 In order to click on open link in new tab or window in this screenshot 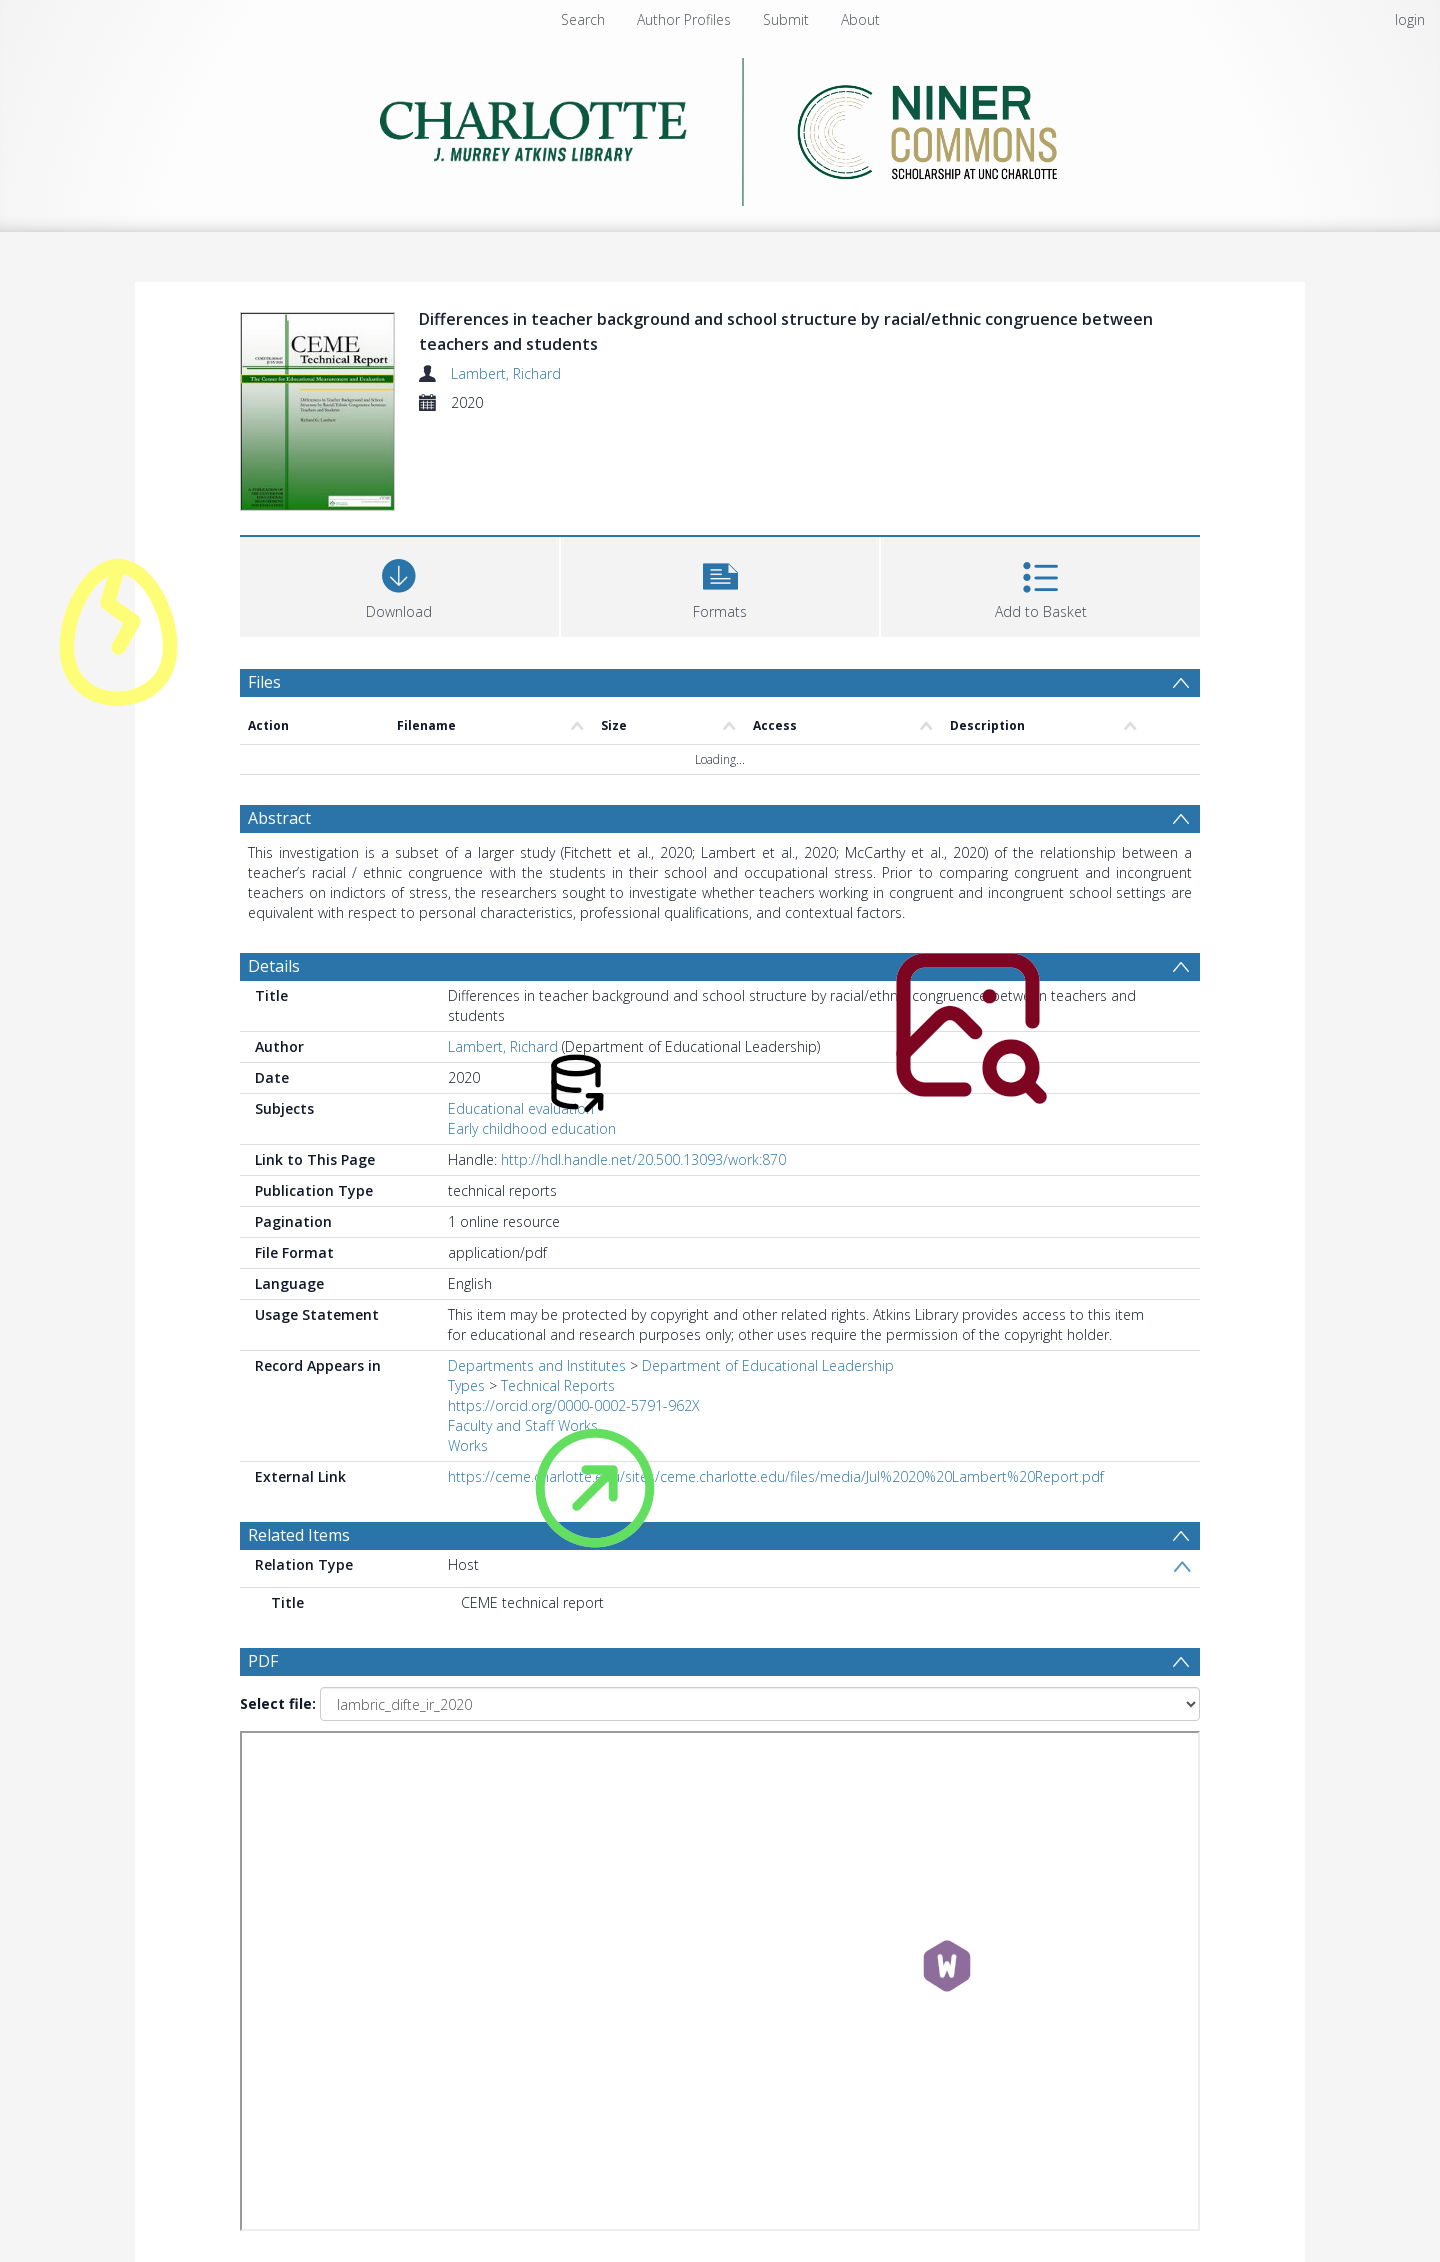, I will do `click(595, 1488)`.